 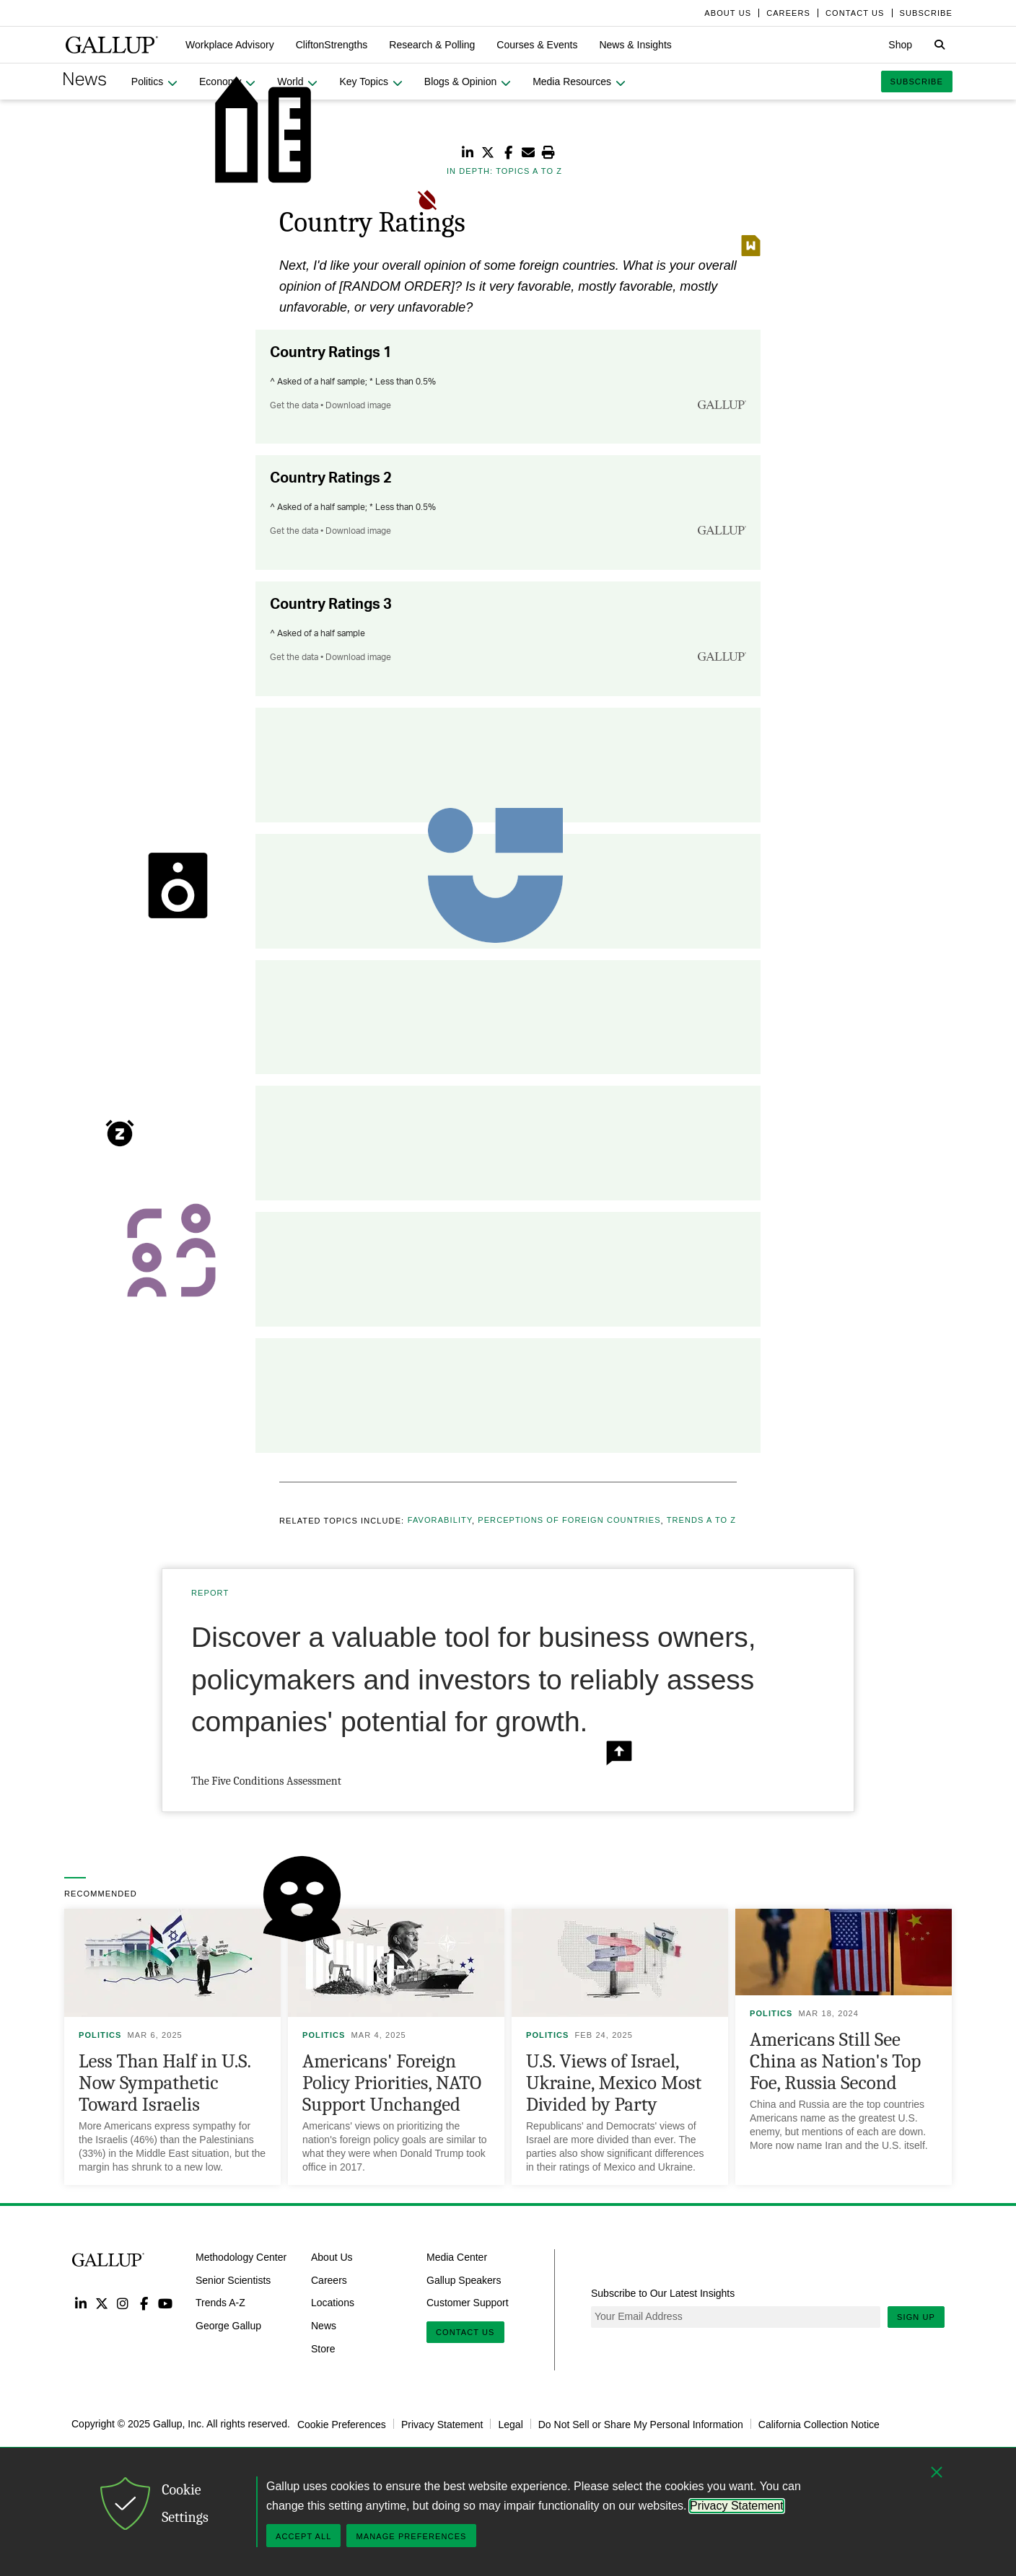 What do you see at coordinates (495, 875) in the screenshot?
I see `open the NiceHash cryptocurrency mining app` at bounding box center [495, 875].